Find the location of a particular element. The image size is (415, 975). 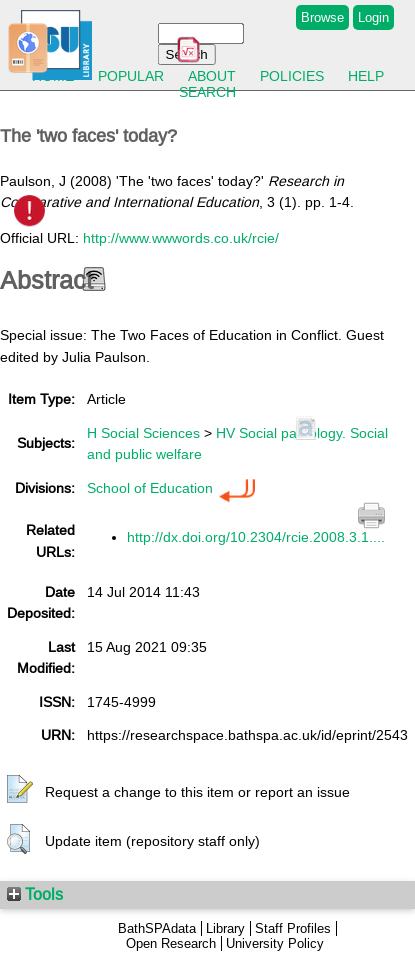

indicates a critical error or dangerous action is located at coordinates (29, 210).